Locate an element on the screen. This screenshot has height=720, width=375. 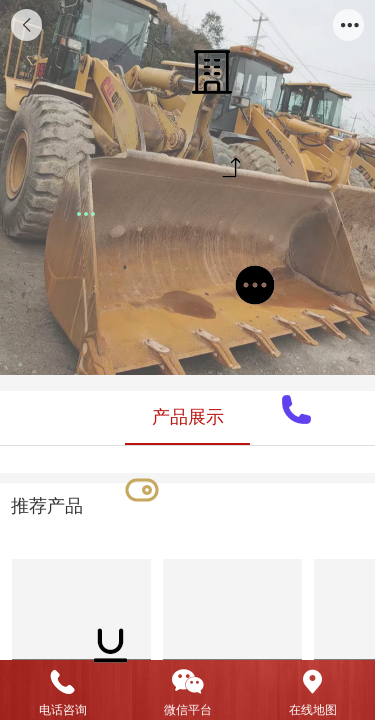
view office or workplace information is located at coordinates (212, 72).